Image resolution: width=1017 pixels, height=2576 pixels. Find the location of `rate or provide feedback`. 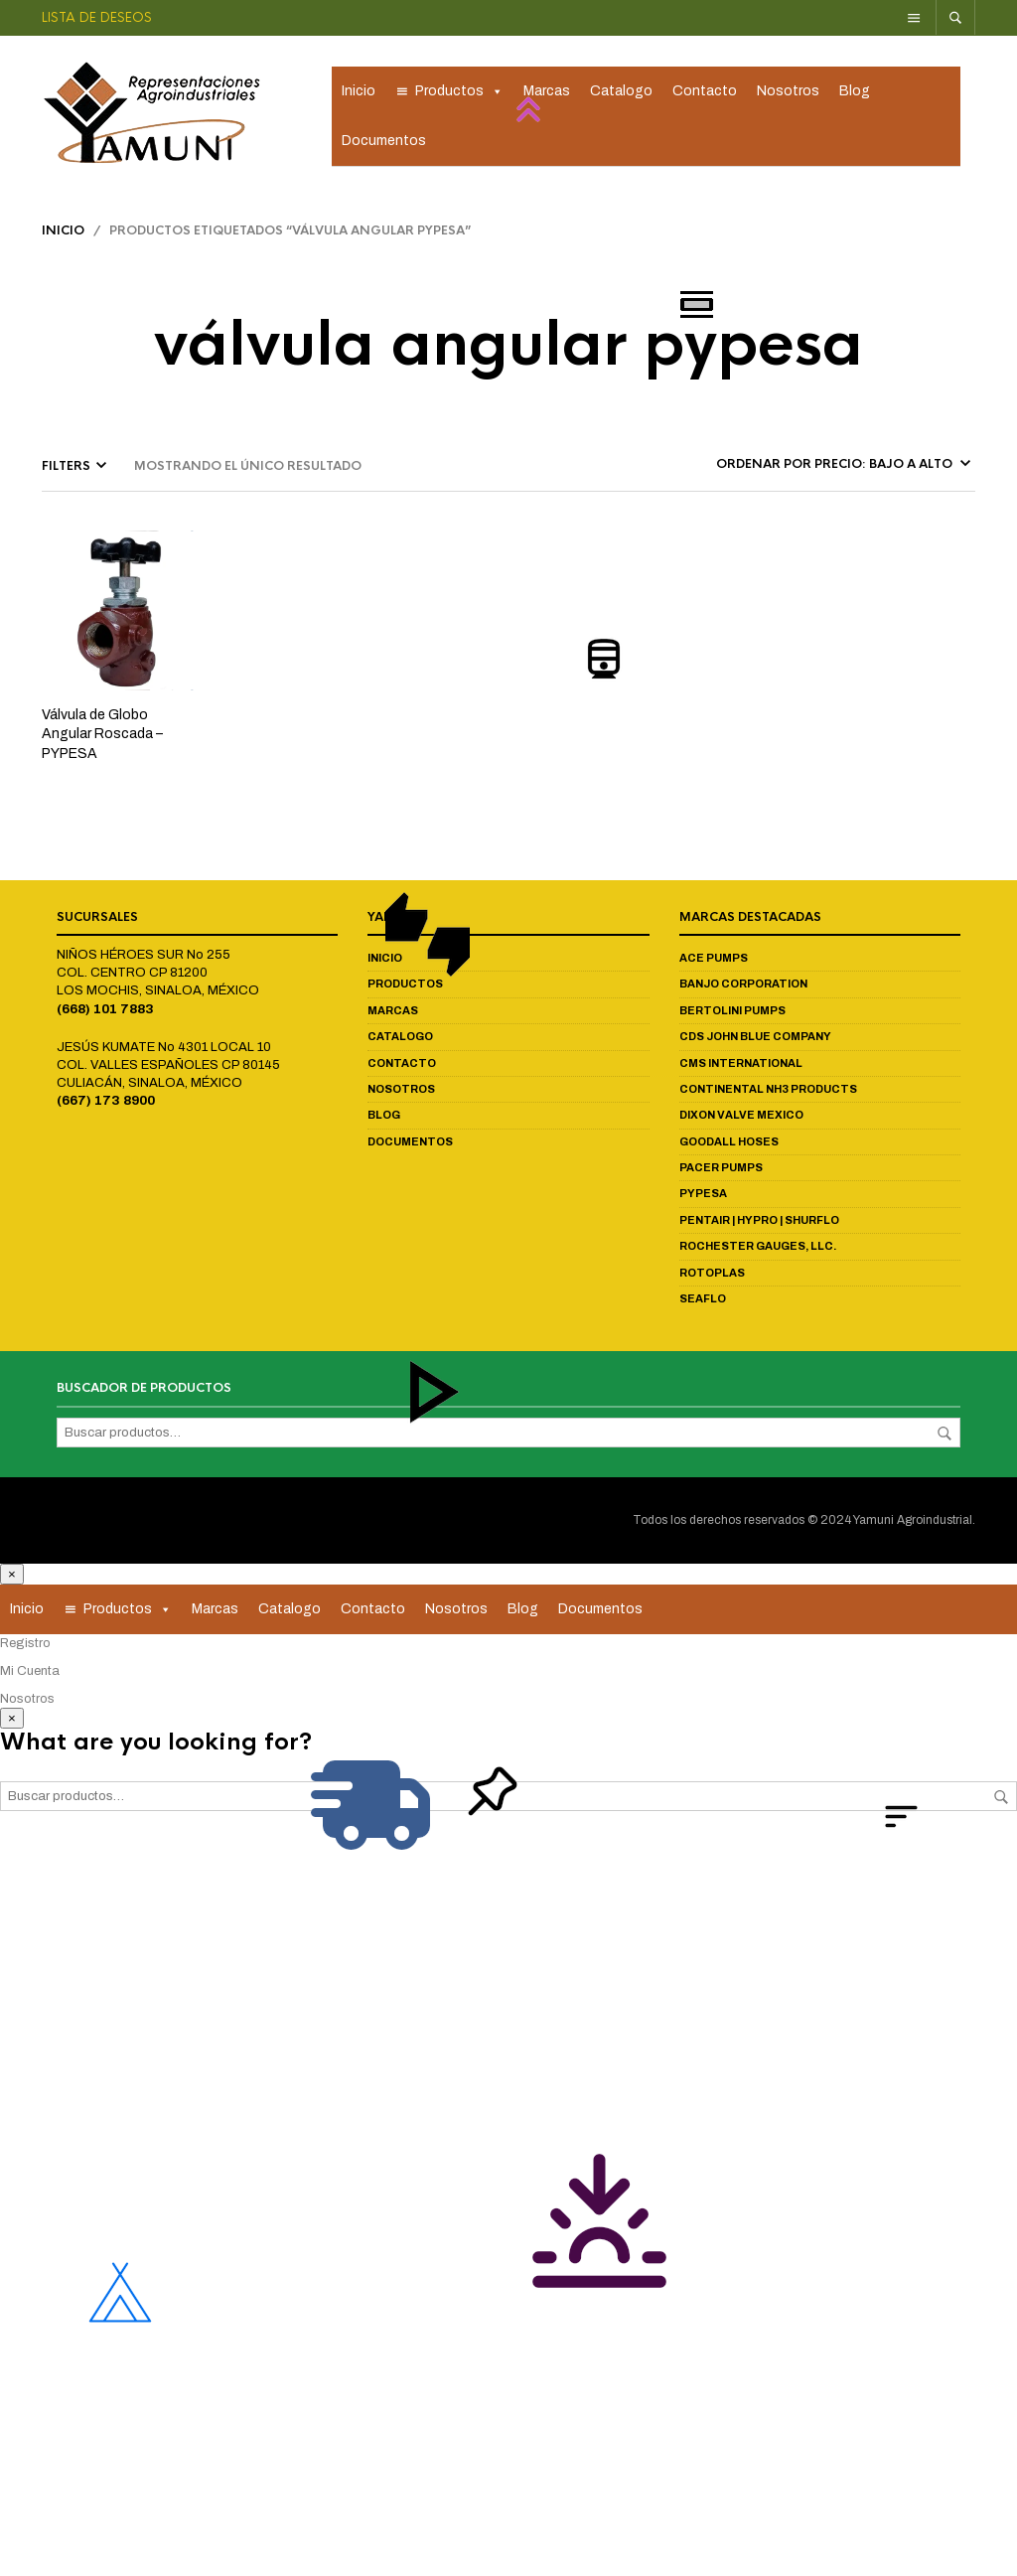

rate or provide feedback is located at coordinates (427, 934).